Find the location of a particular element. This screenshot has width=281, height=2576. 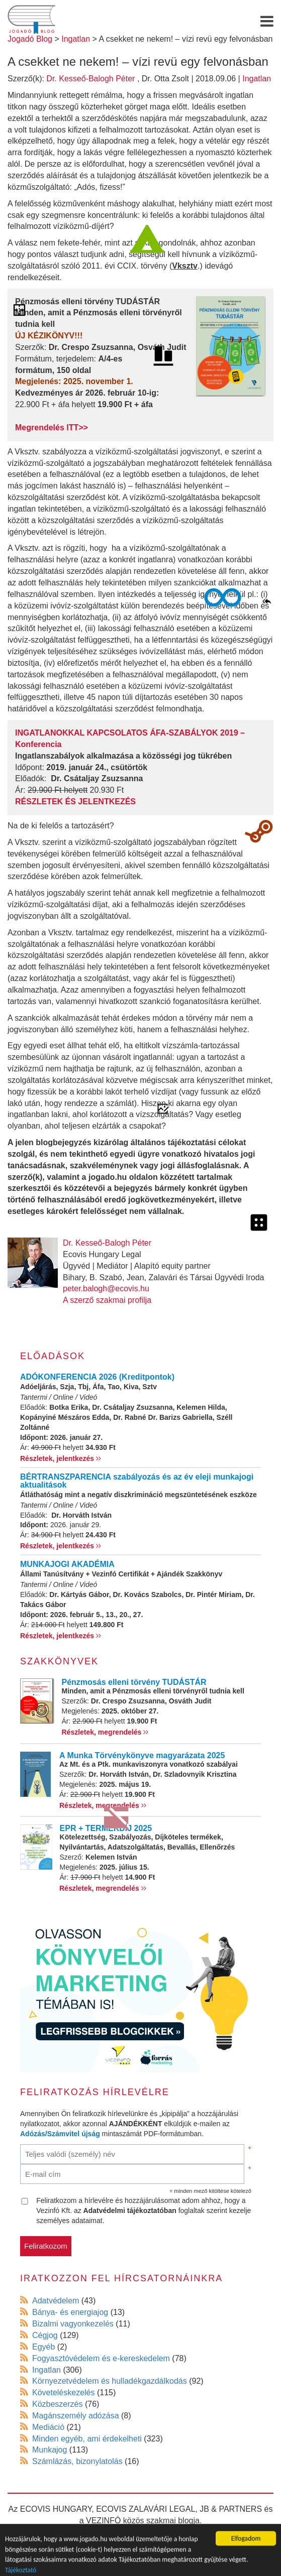

indicates unlimited or infinite content is located at coordinates (223, 597).